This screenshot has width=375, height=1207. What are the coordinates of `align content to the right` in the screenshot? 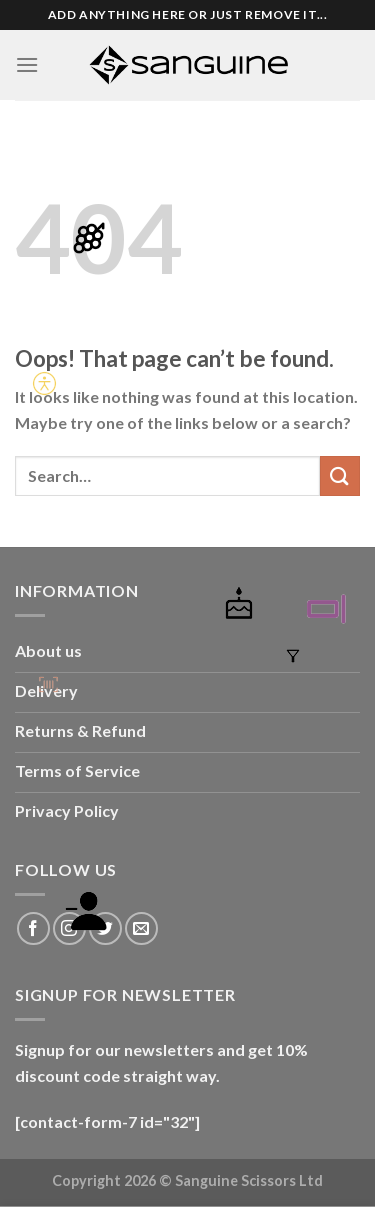 It's located at (327, 609).